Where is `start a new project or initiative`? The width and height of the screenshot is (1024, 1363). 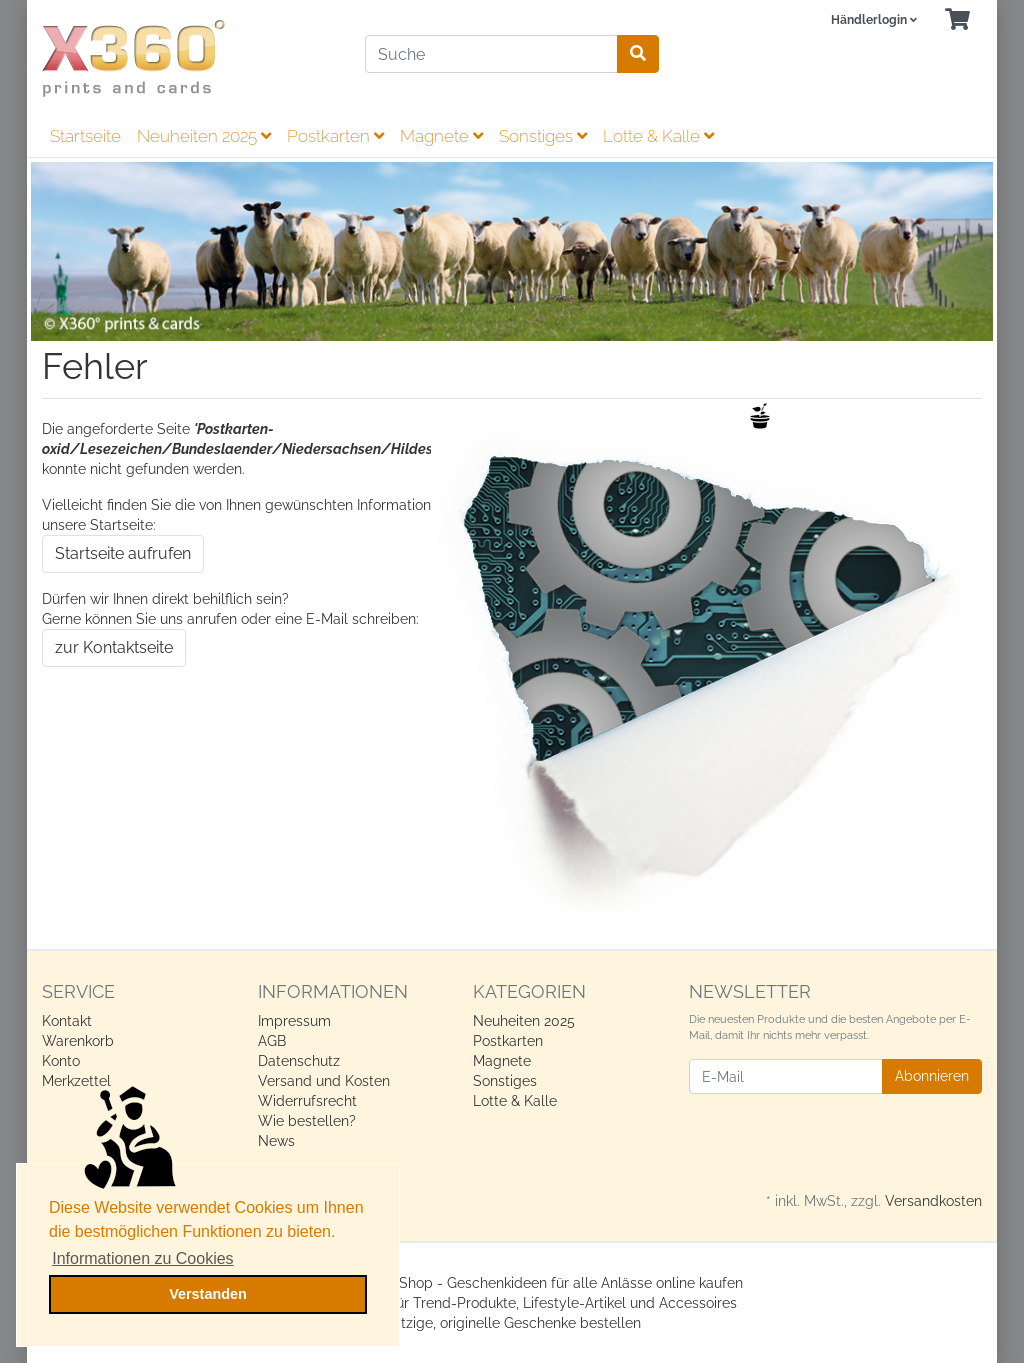 start a new project or initiative is located at coordinates (760, 416).